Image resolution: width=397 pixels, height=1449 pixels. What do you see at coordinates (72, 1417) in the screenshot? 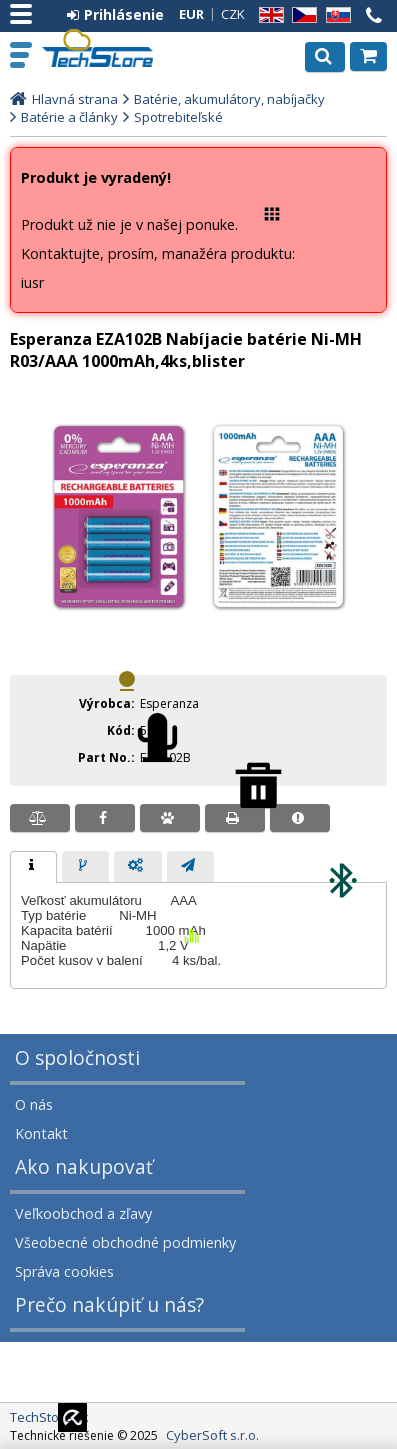
I see `open avira antivirus software` at bounding box center [72, 1417].